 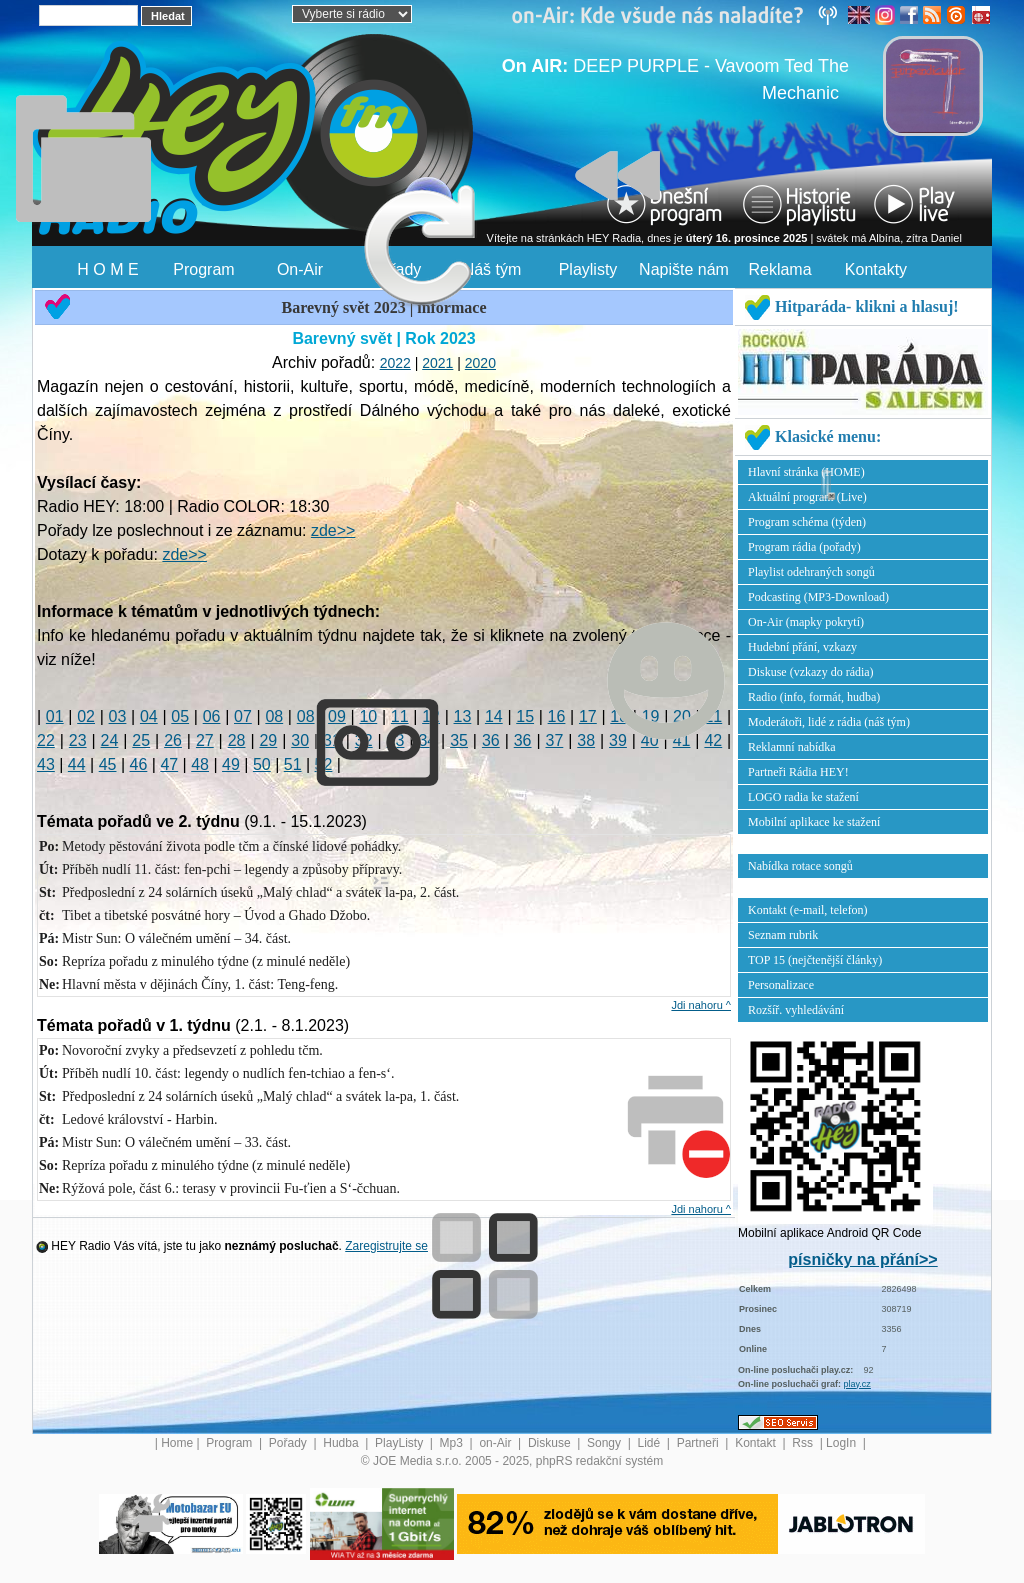 I want to click on increase text indentation, so click(x=381, y=883).